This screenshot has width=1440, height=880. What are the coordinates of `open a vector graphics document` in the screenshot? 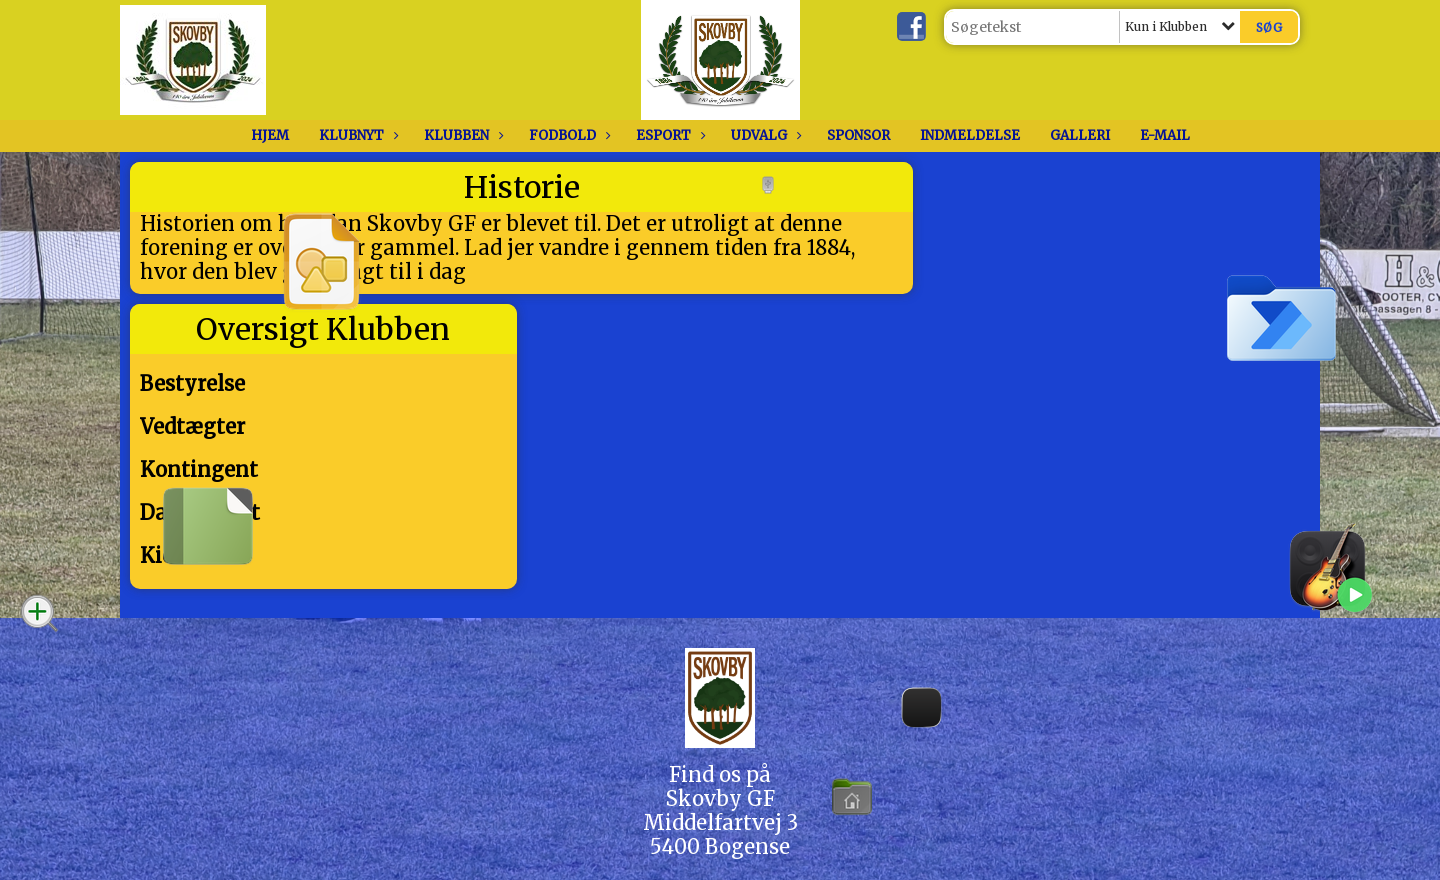 It's located at (321, 261).